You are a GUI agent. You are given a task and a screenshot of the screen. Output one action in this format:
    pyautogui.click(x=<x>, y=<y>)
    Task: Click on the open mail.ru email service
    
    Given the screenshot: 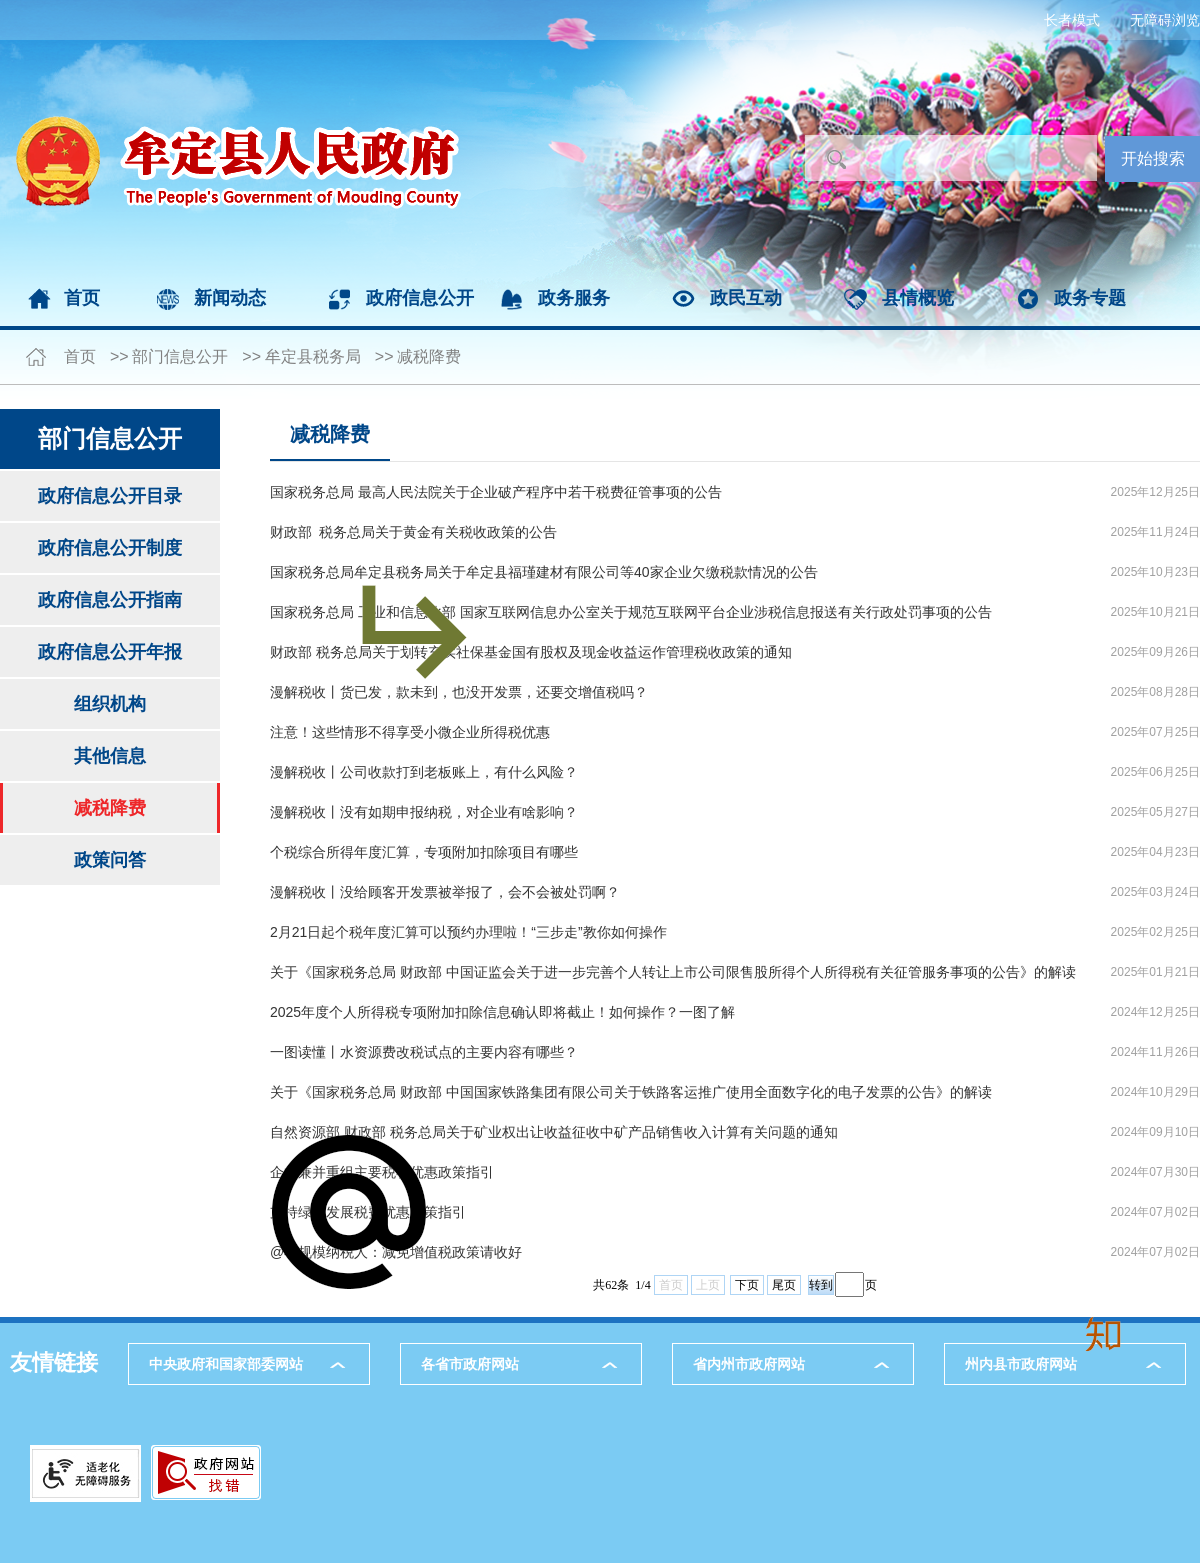 What is the action you would take?
    pyautogui.click(x=349, y=1212)
    